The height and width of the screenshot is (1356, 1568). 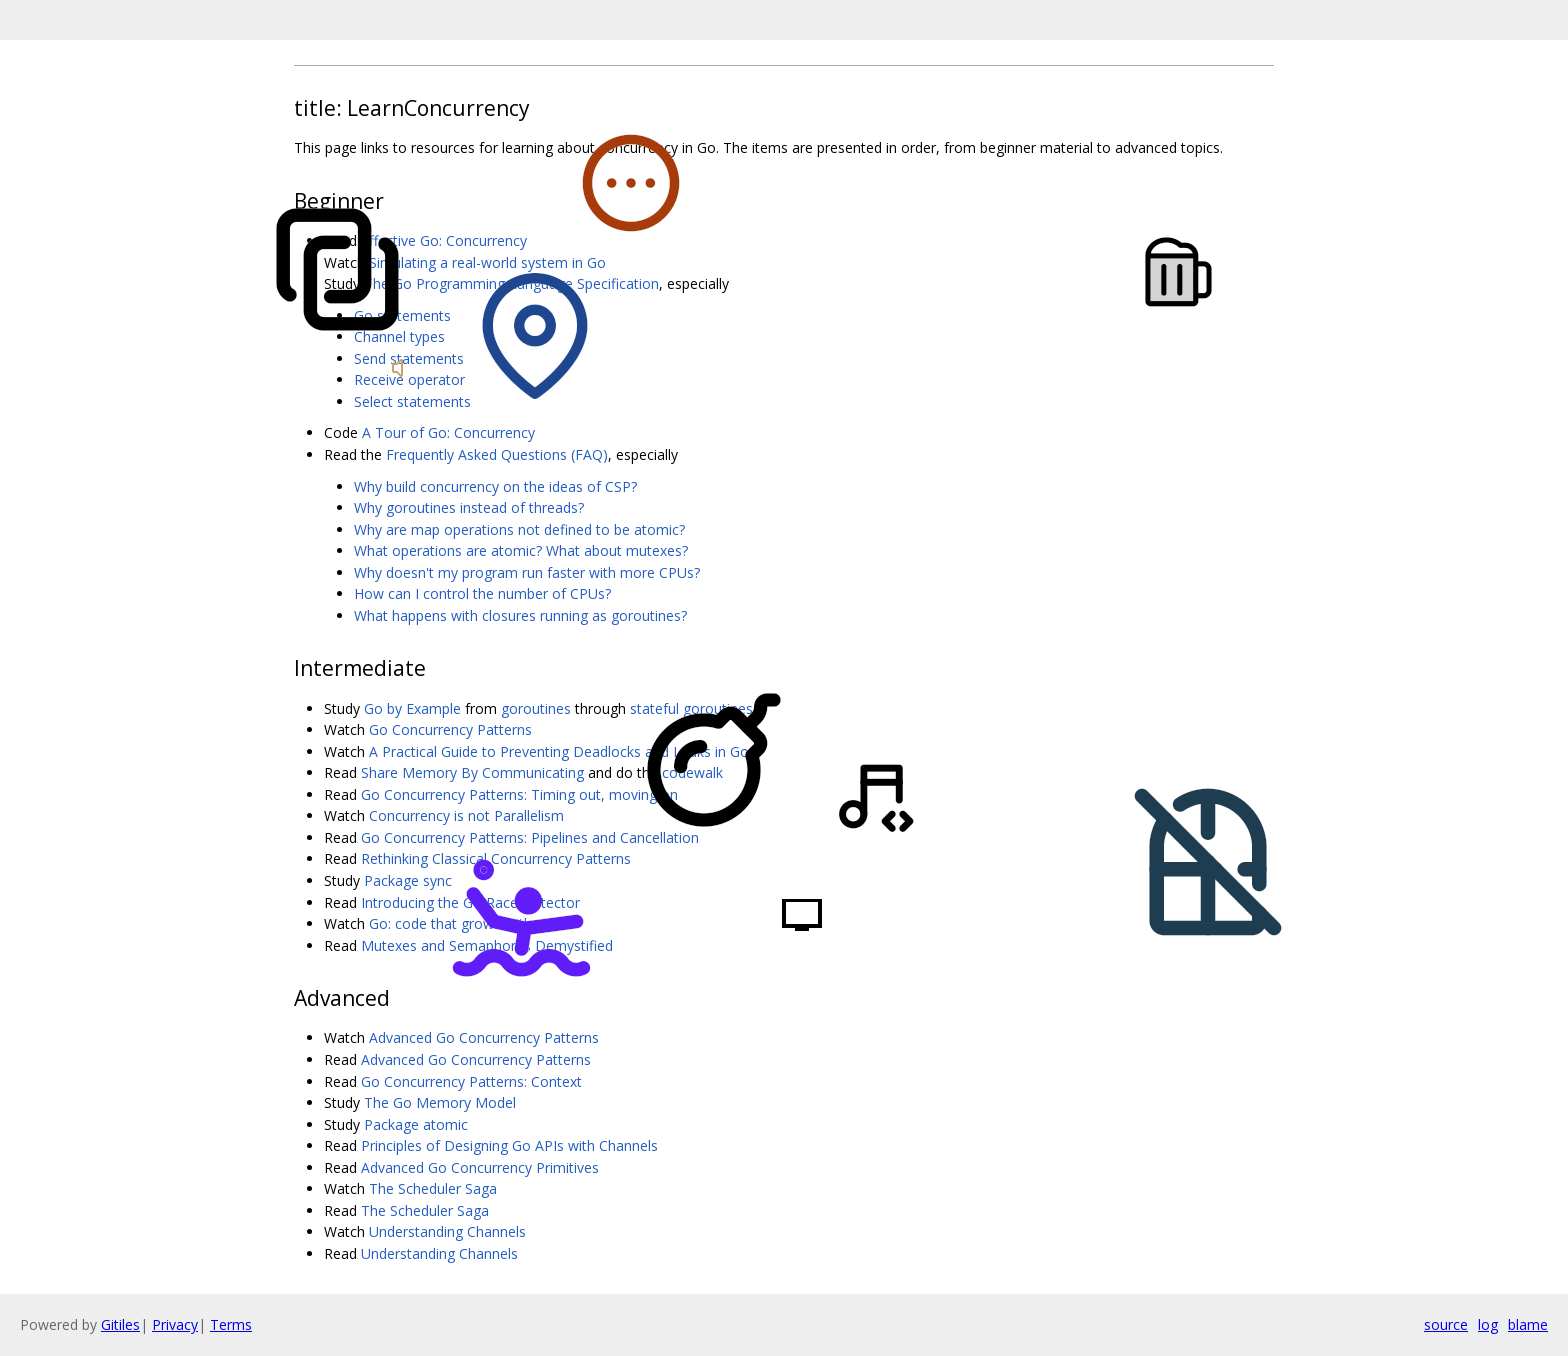 I want to click on view location on map, so click(x=535, y=336).